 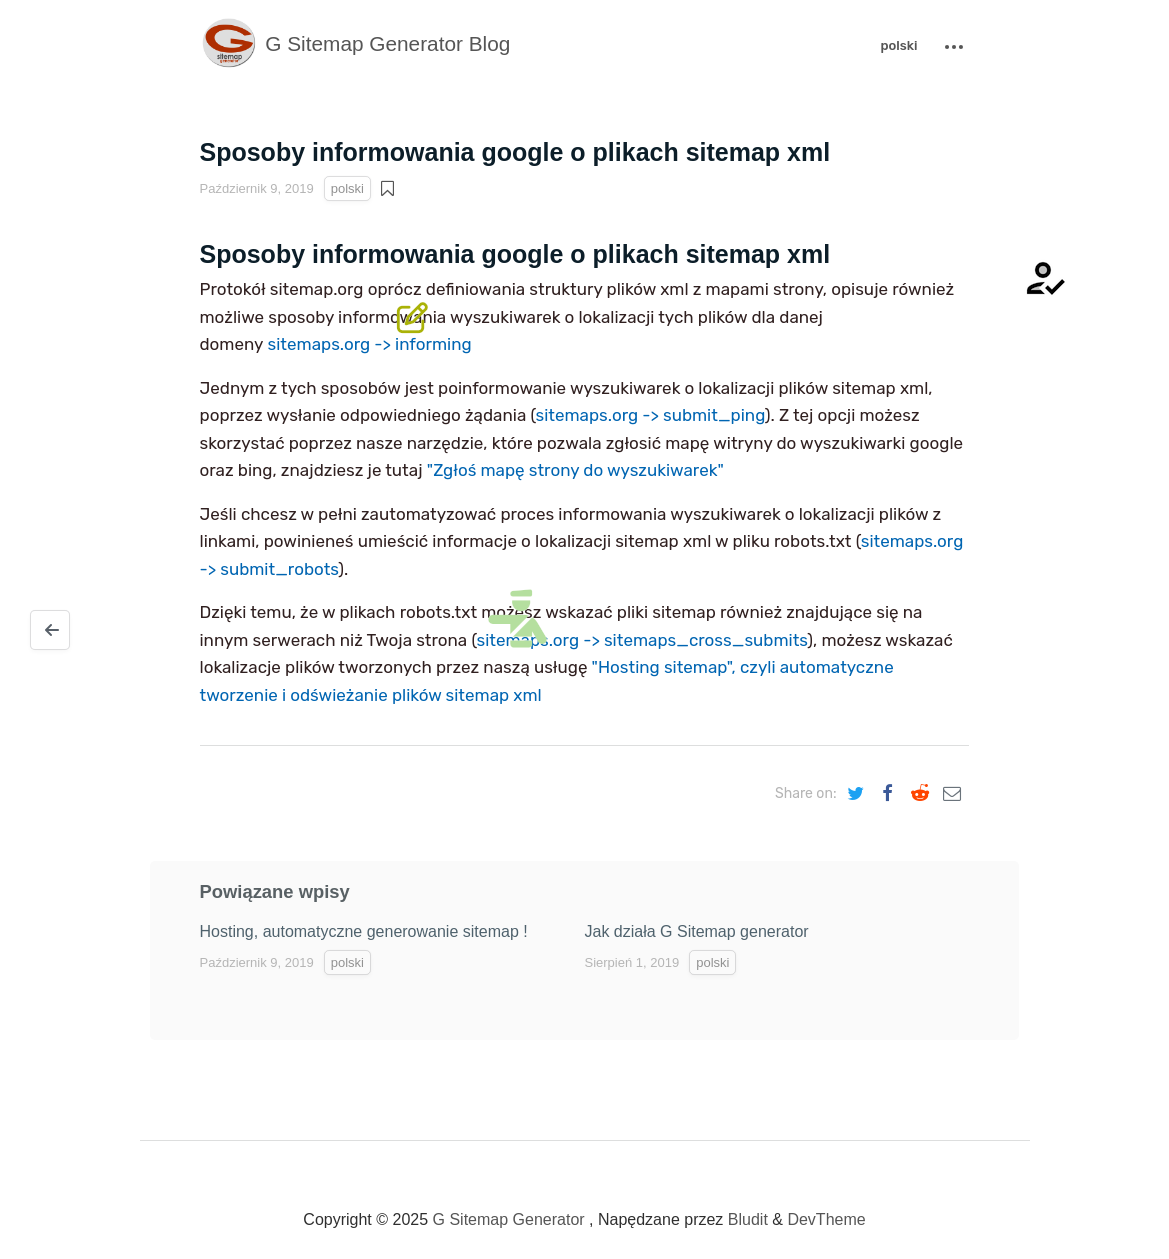 I want to click on military or security personnel directing traffic, so click(x=517, y=618).